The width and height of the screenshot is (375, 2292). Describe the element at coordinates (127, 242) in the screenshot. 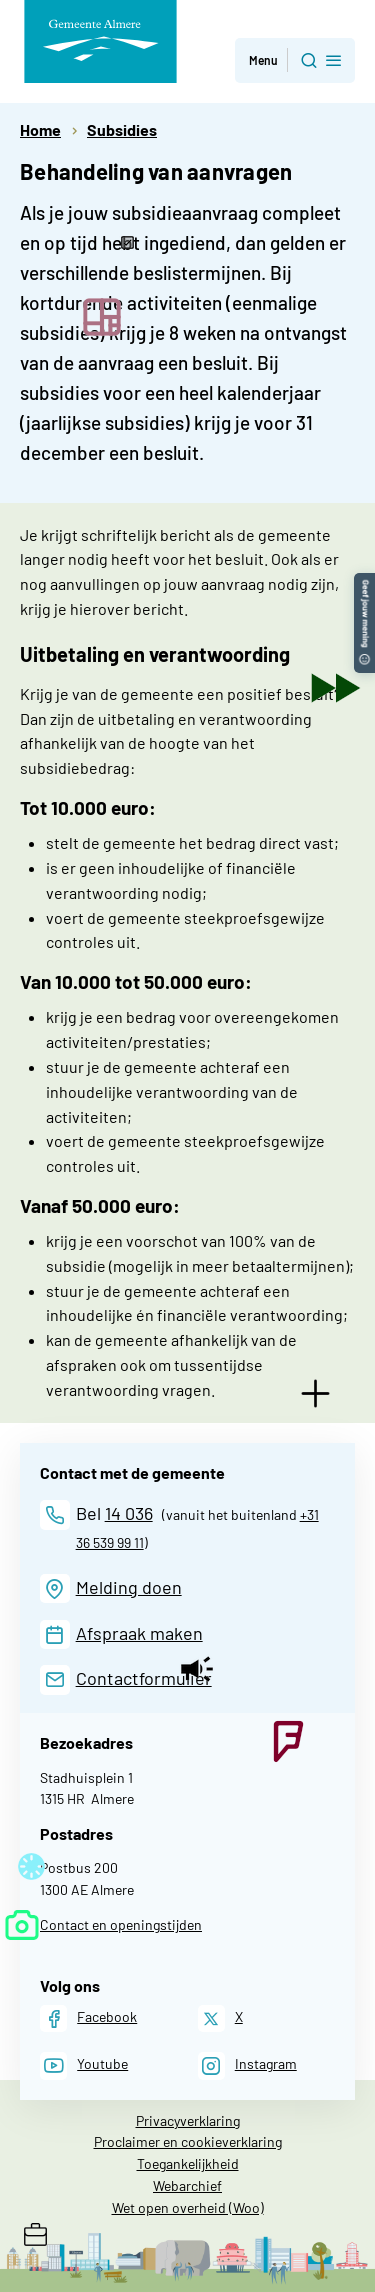

I see `select or confirm an option` at that location.